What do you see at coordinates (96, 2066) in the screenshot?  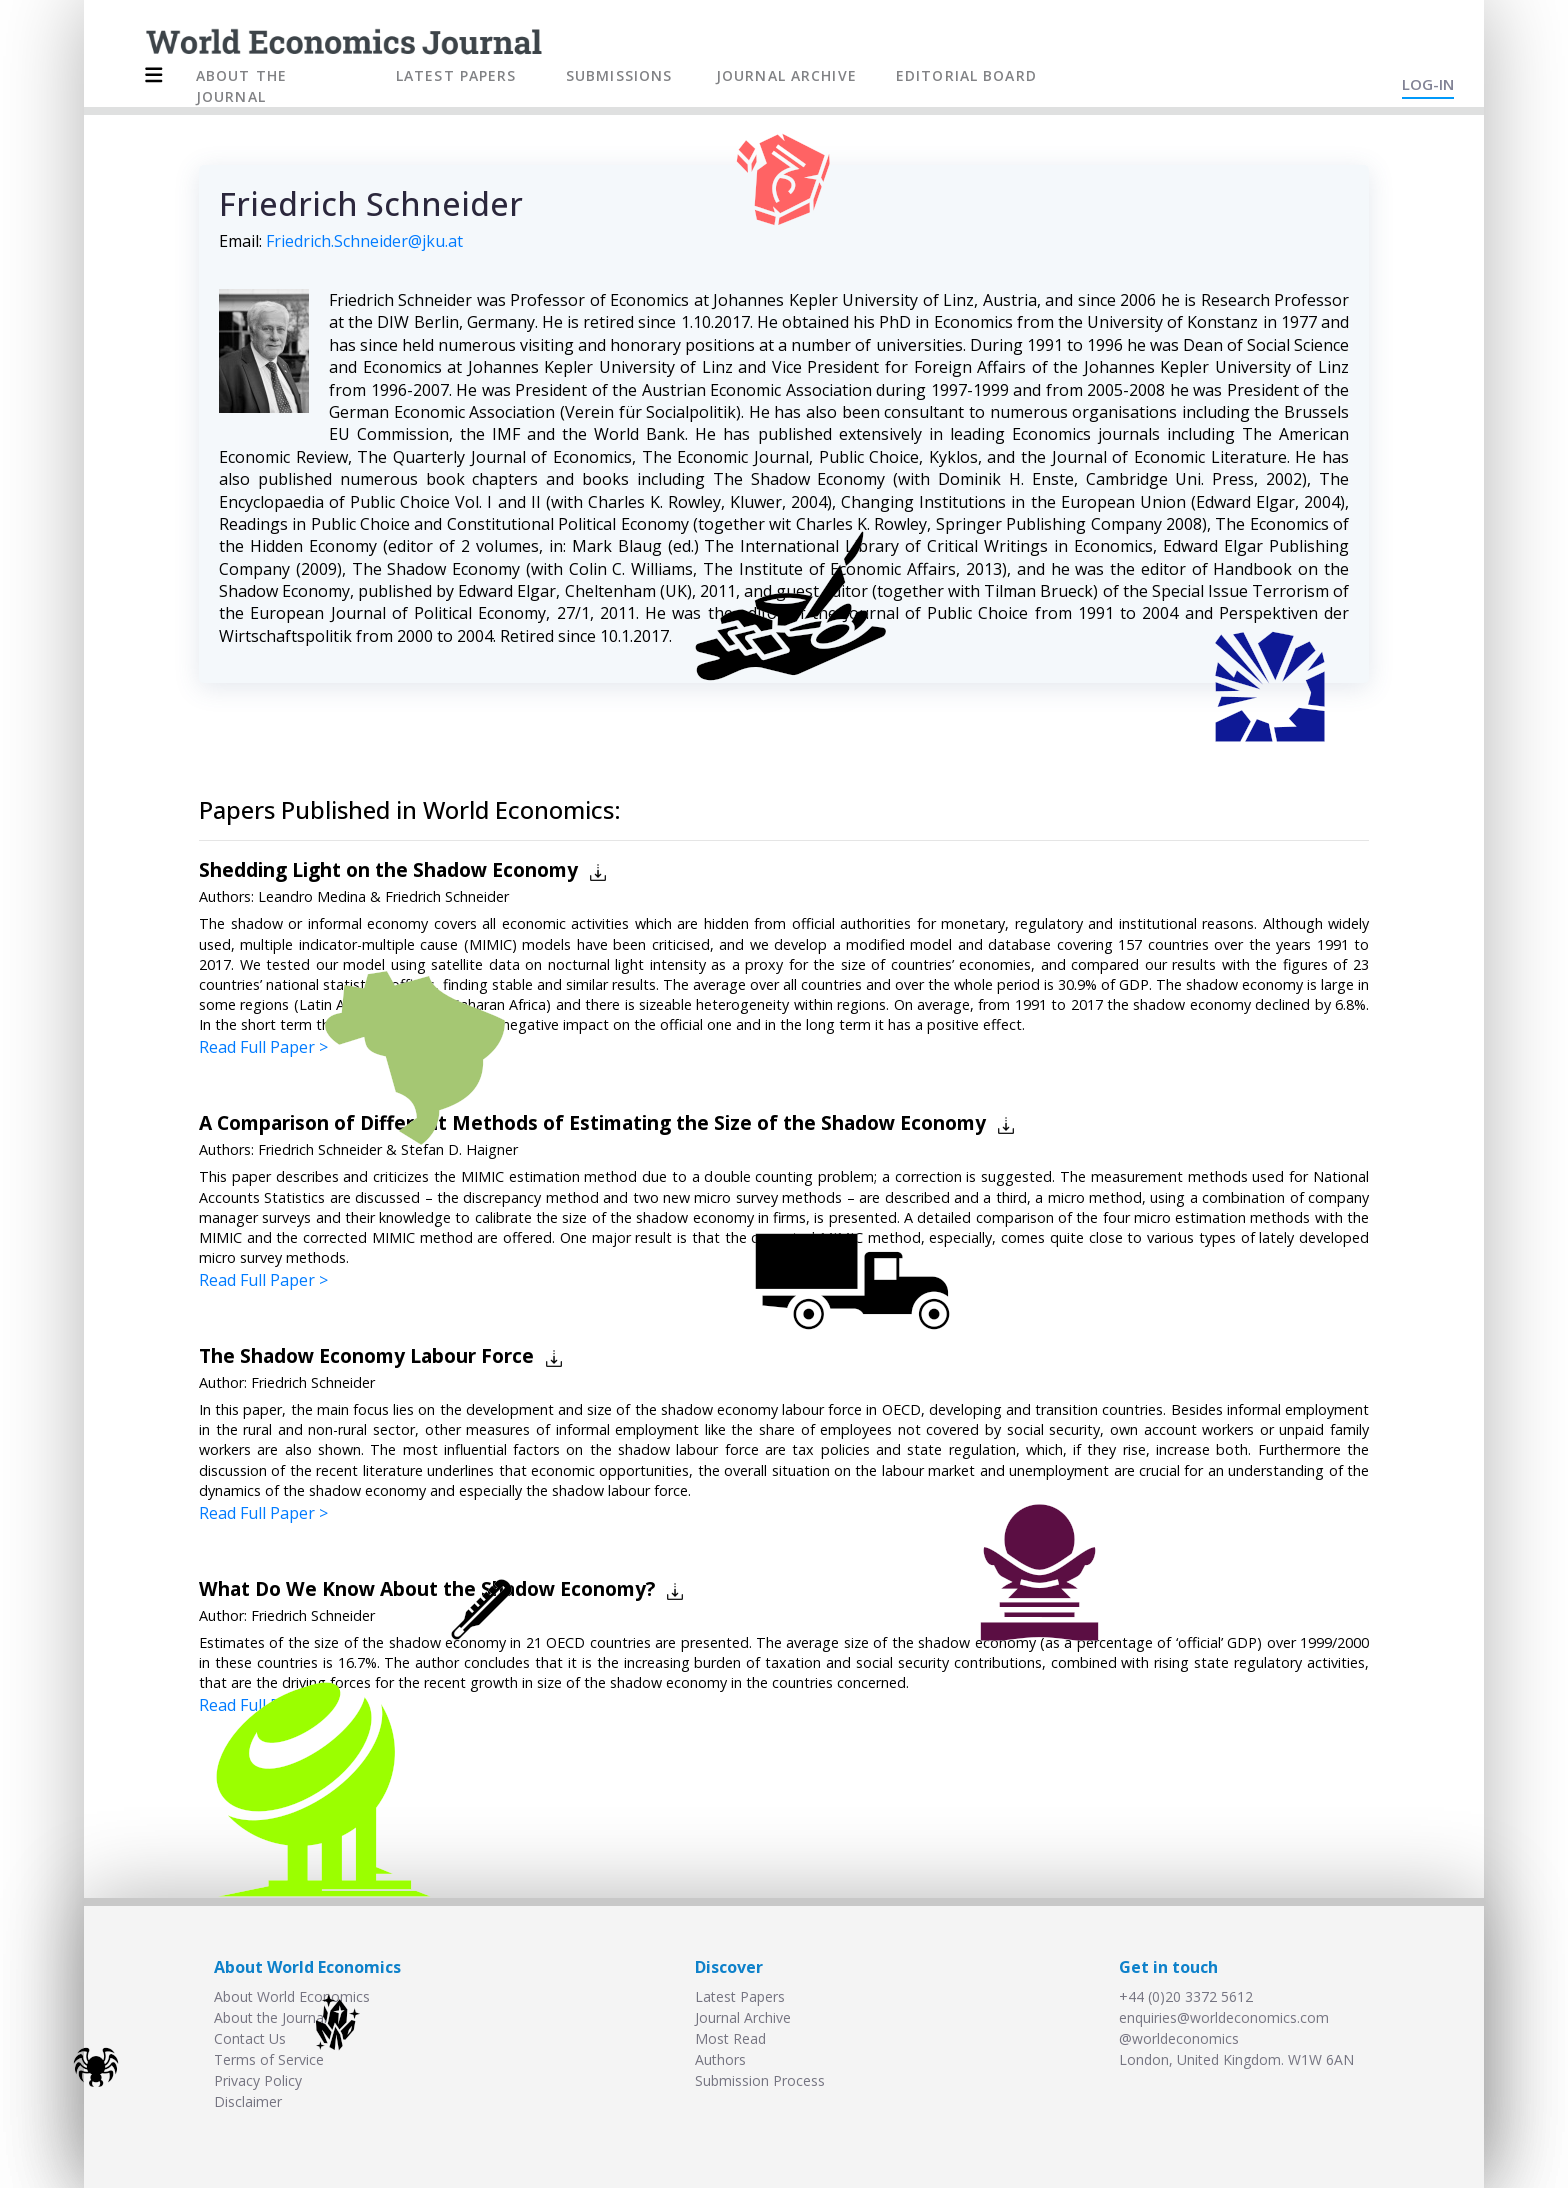 I see `indicates pest or bug-related content` at bounding box center [96, 2066].